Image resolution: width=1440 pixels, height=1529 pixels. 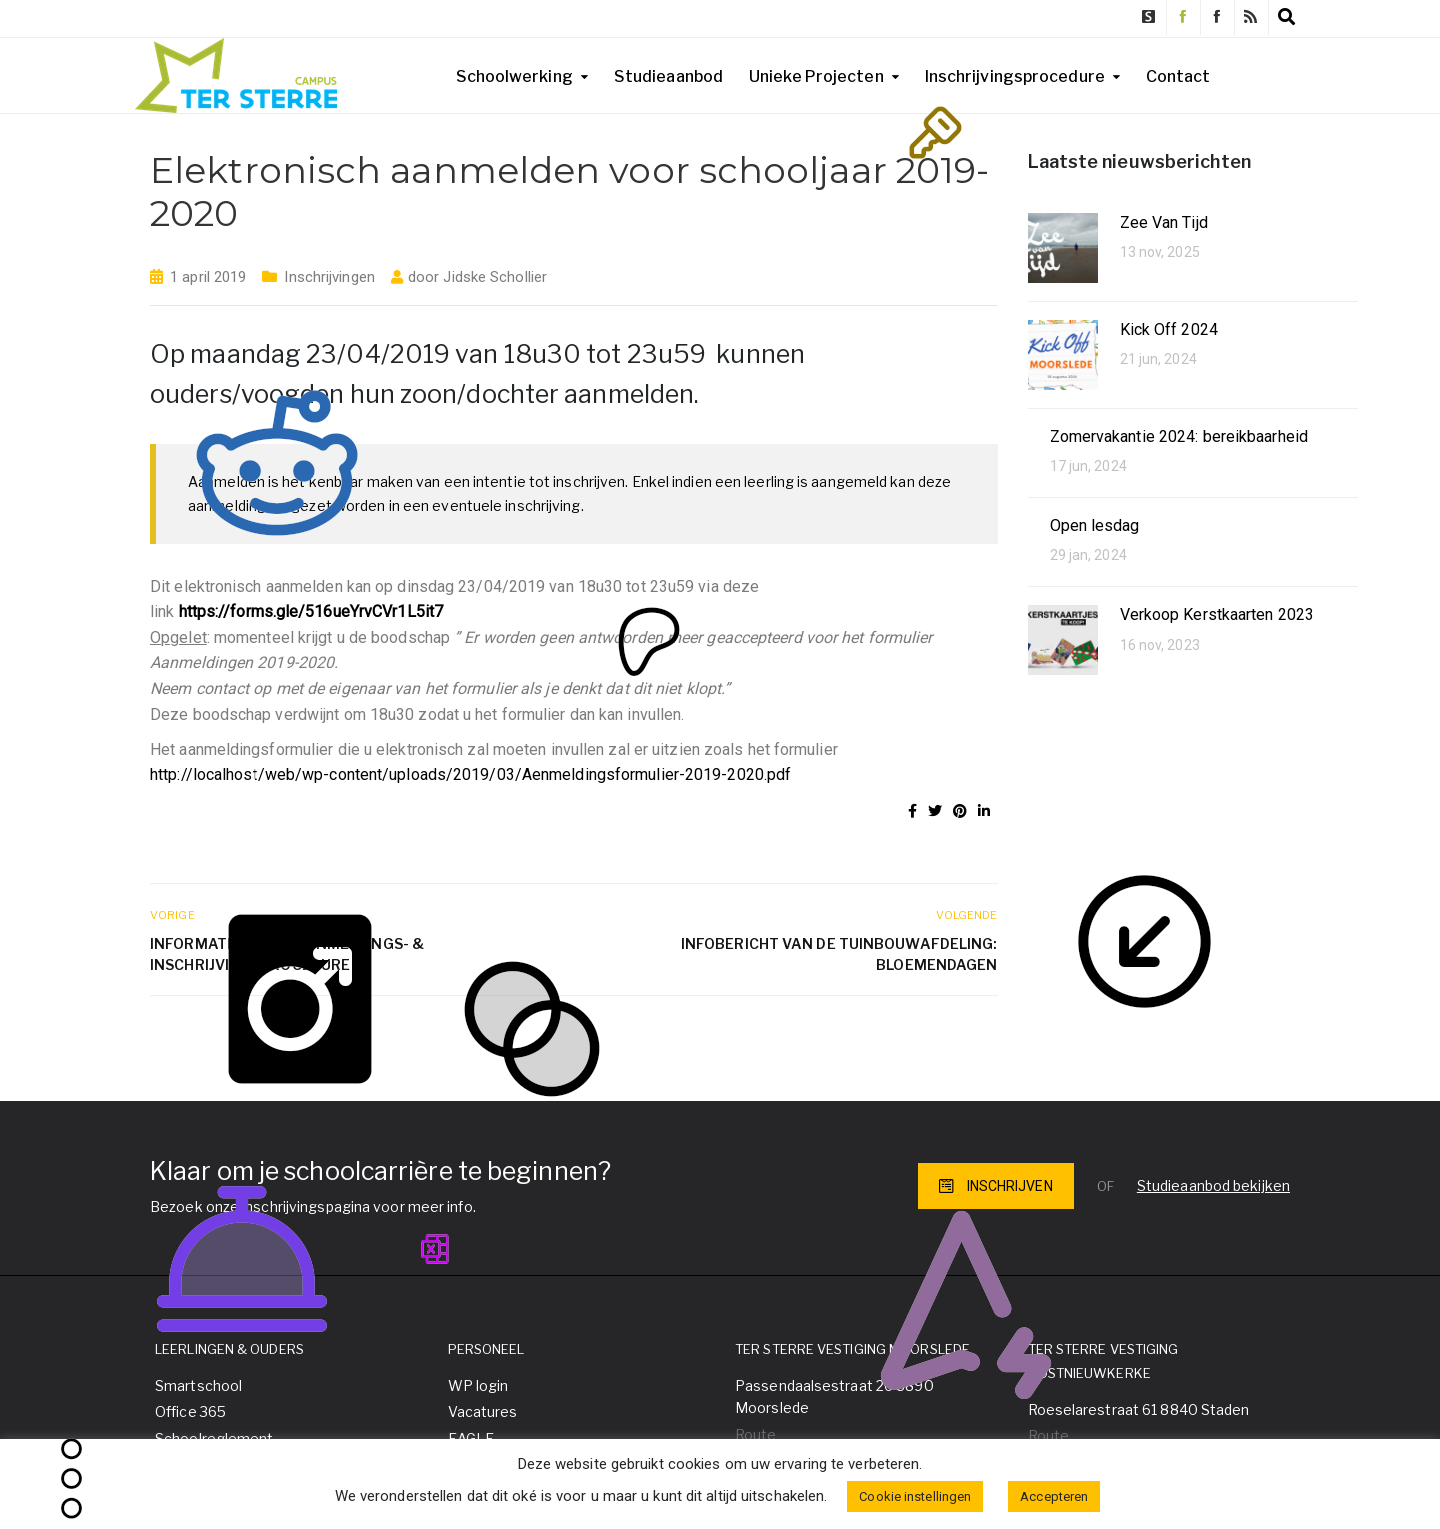 I want to click on navigate to previous or lower-left content, so click(x=1144, y=941).